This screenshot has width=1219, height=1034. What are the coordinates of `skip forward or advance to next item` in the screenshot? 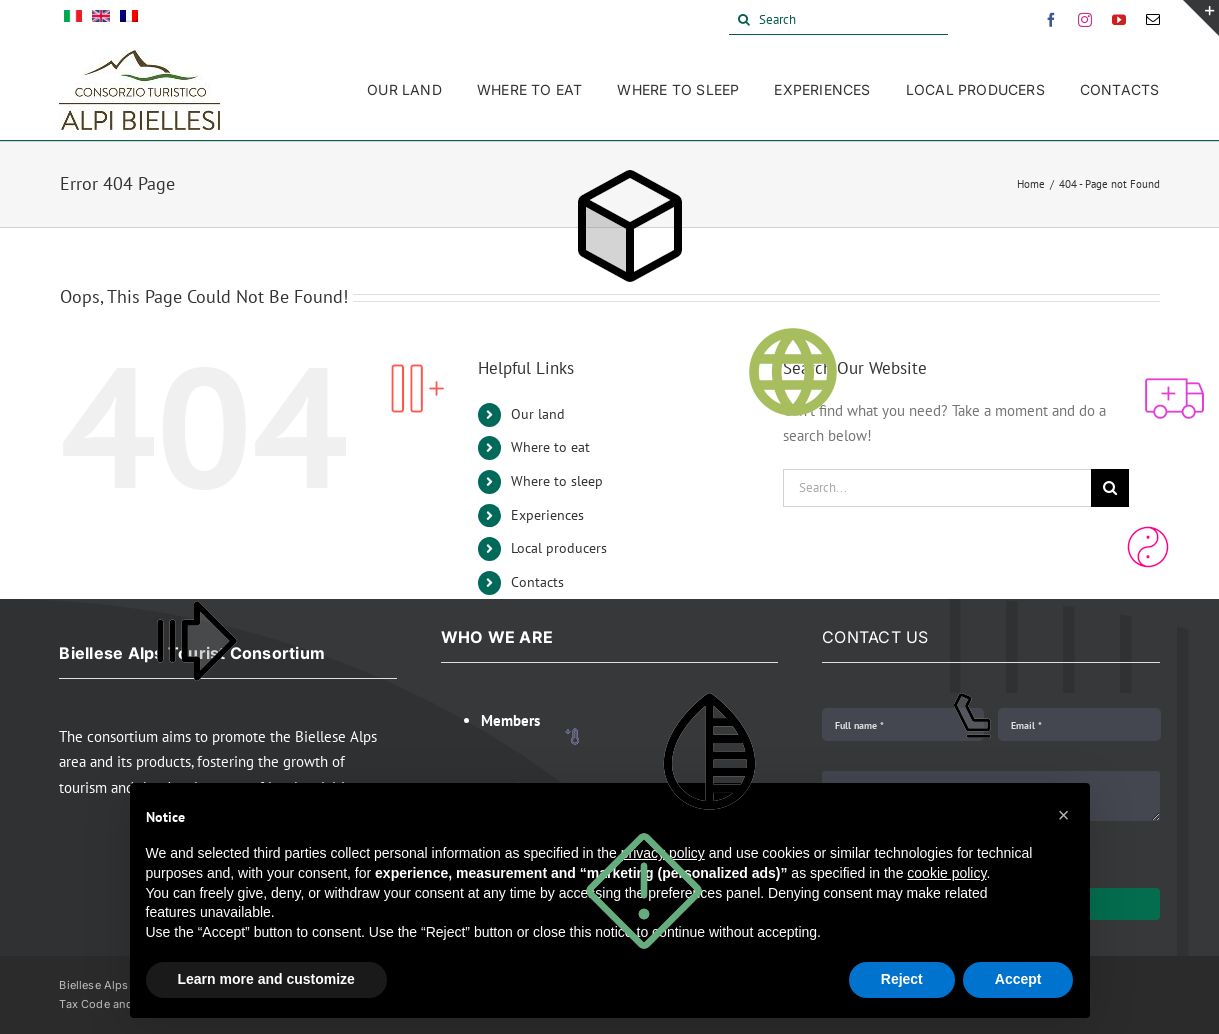 It's located at (194, 641).